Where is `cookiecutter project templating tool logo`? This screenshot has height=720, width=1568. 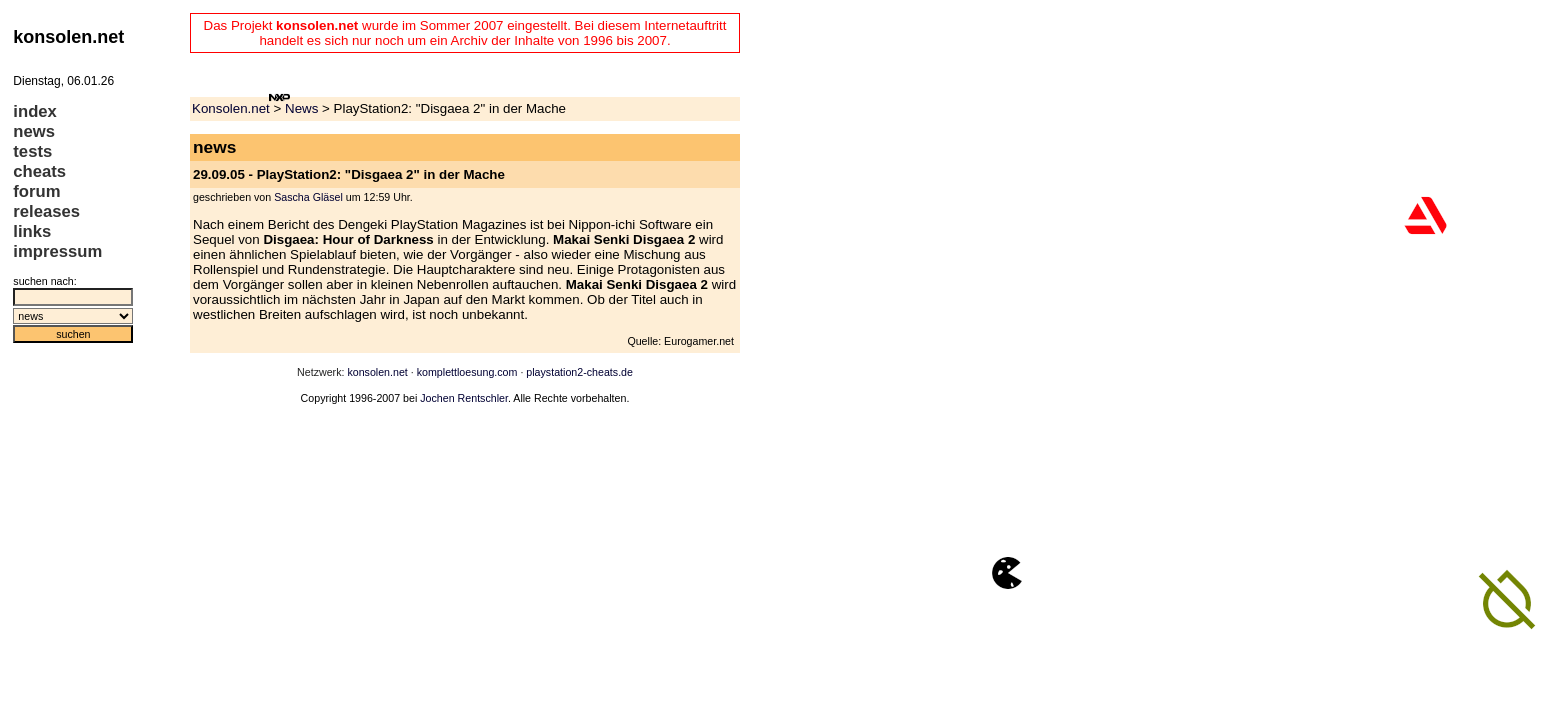 cookiecutter project templating tool logo is located at coordinates (1007, 573).